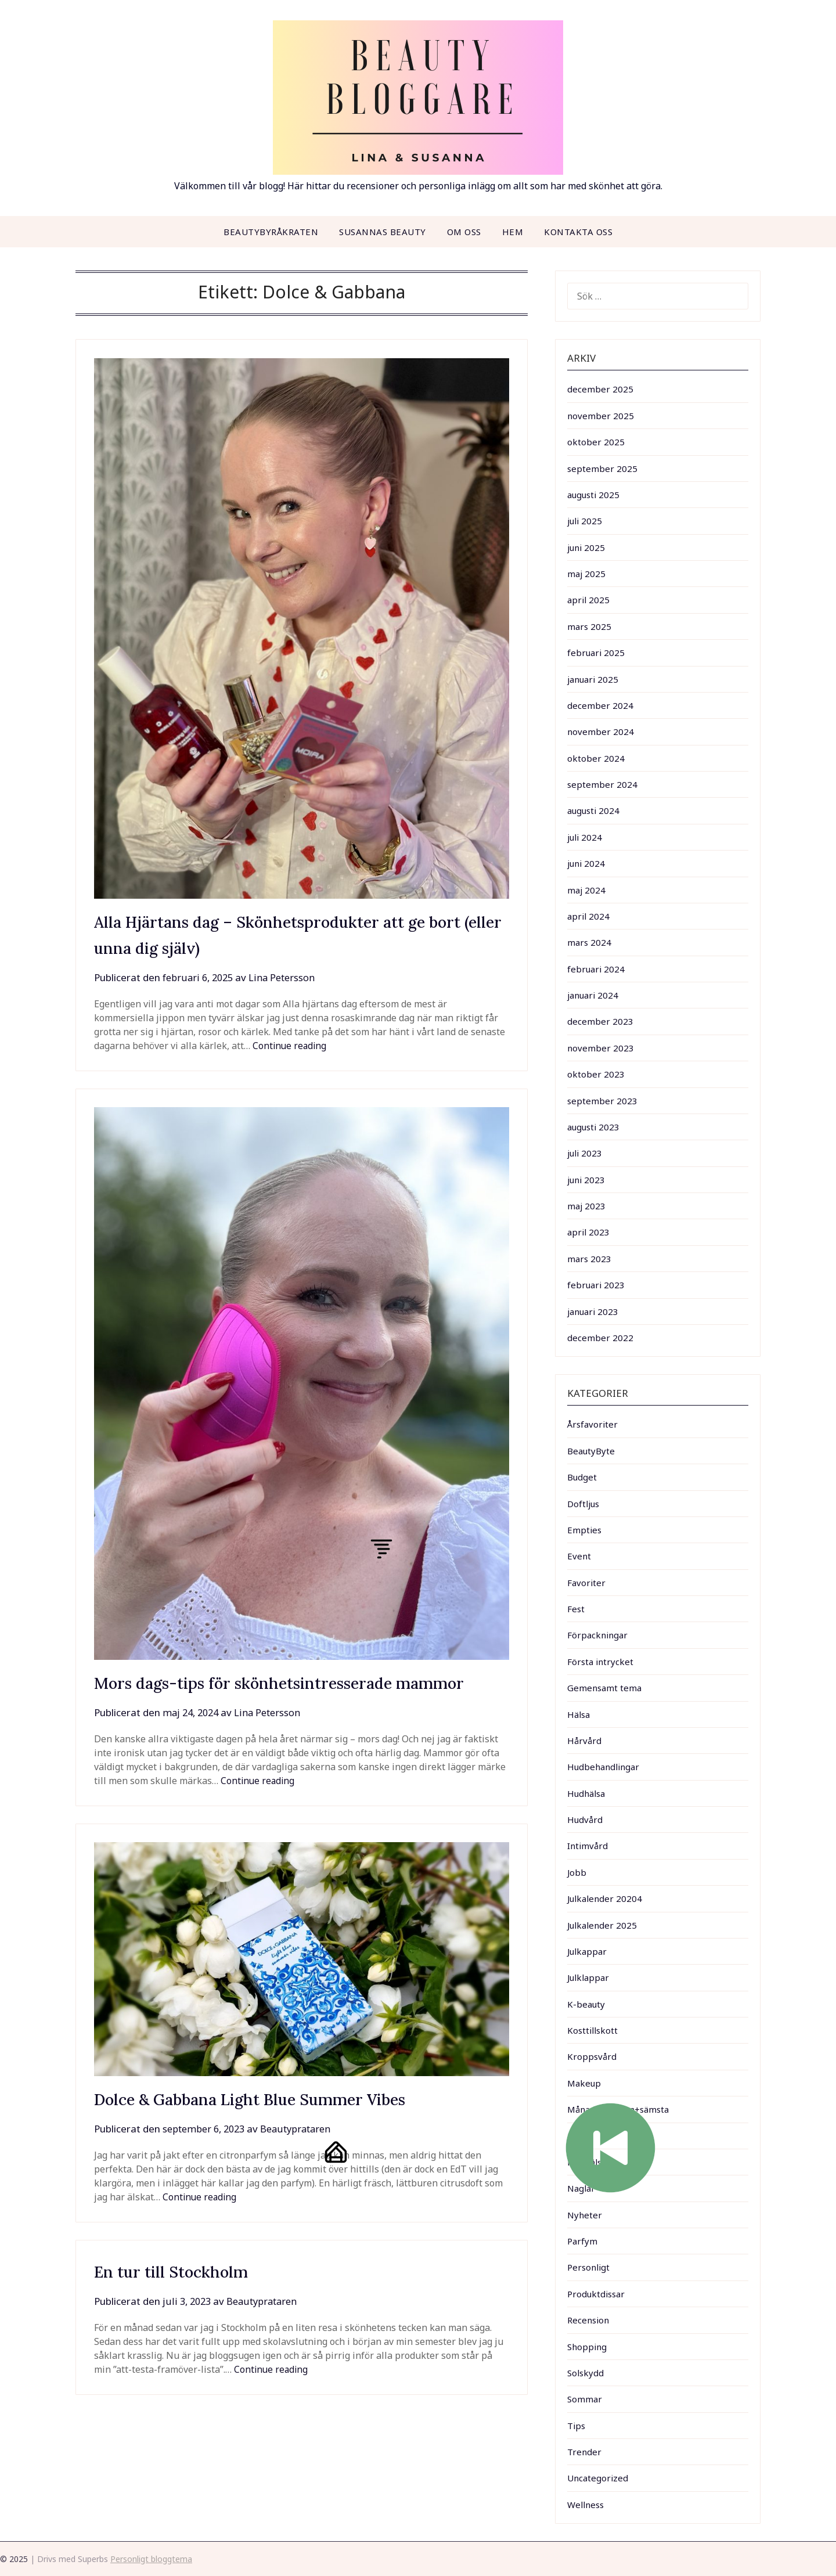  I want to click on indicates tornado warning or severe weather alert, so click(381, 1549).